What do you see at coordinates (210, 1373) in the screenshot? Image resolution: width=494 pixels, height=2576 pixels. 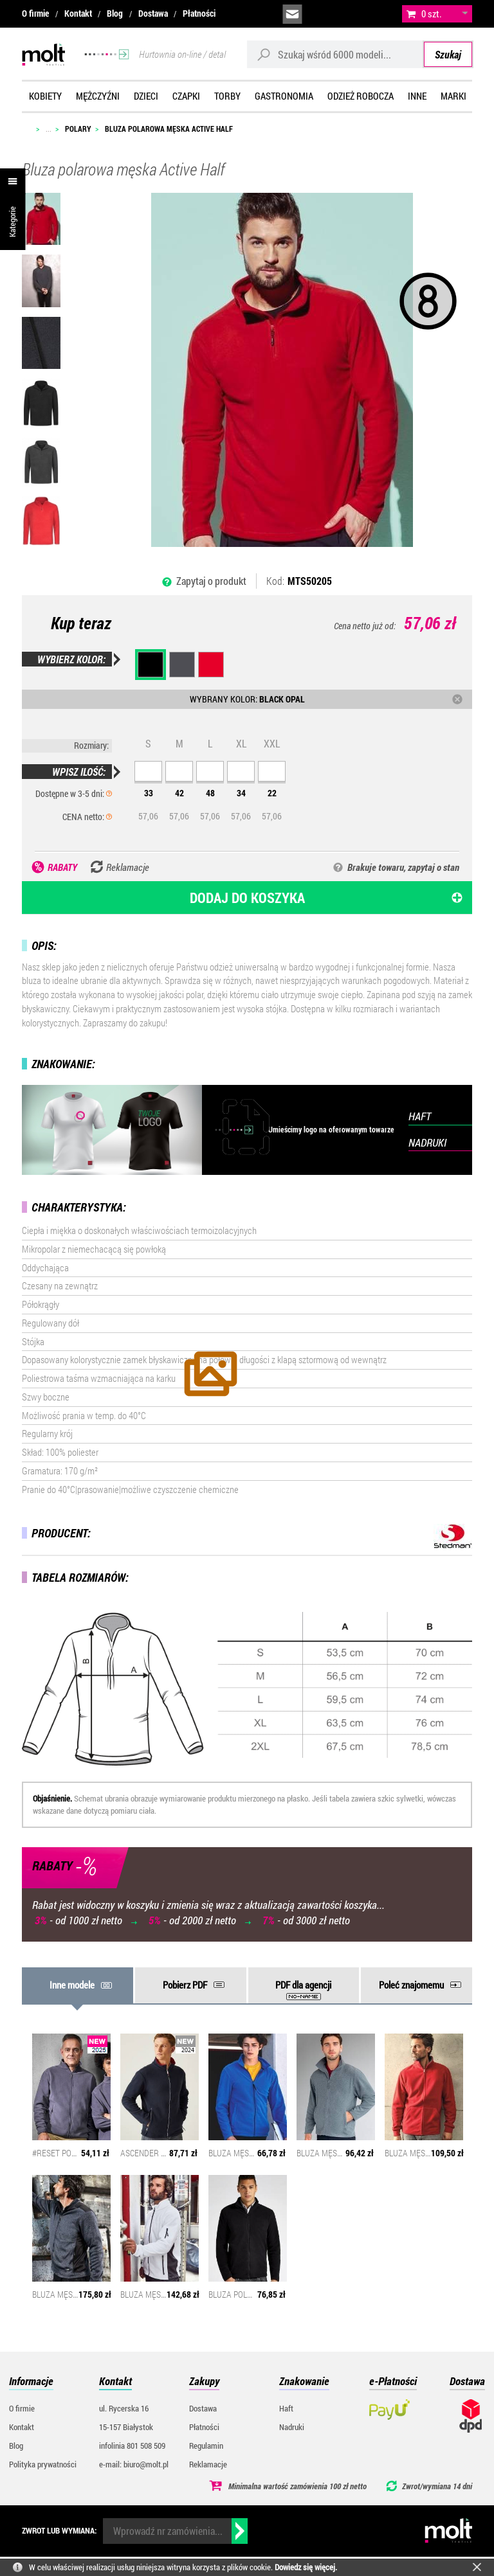 I see `view photo gallery` at bounding box center [210, 1373].